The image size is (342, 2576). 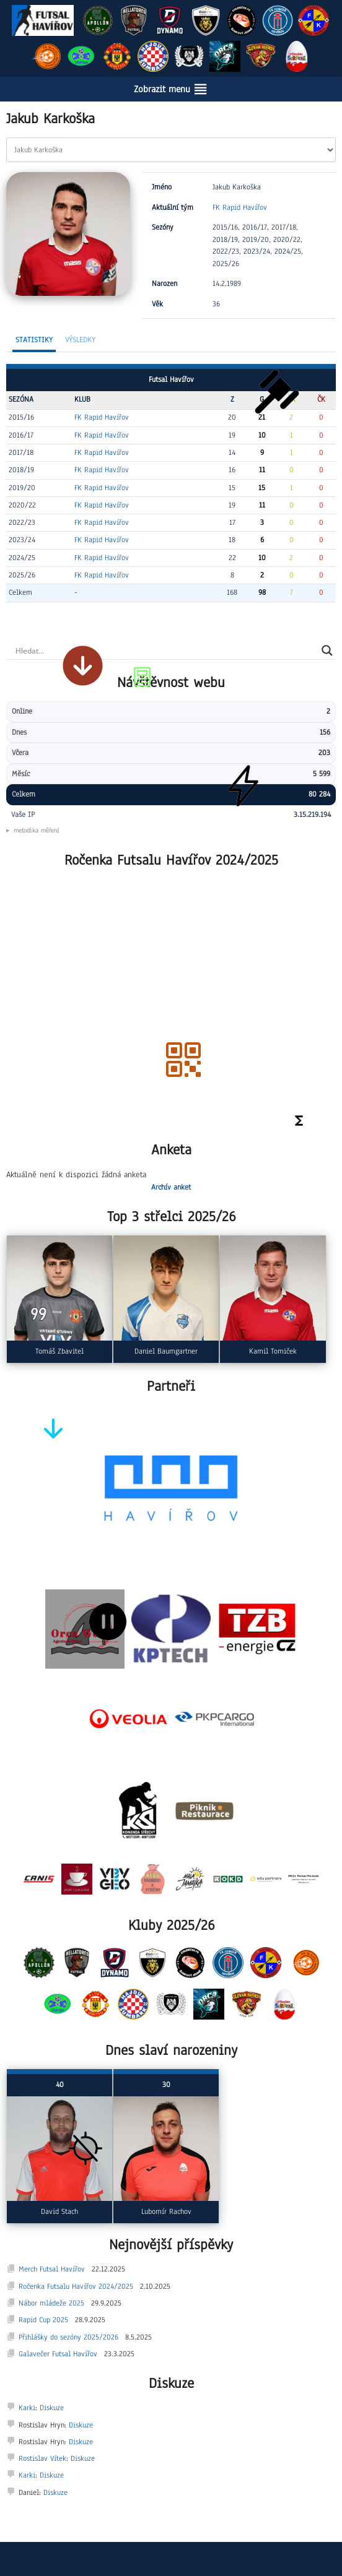 What do you see at coordinates (299, 1120) in the screenshot?
I see `insert a mathematical function or formula` at bounding box center [299, 1120].